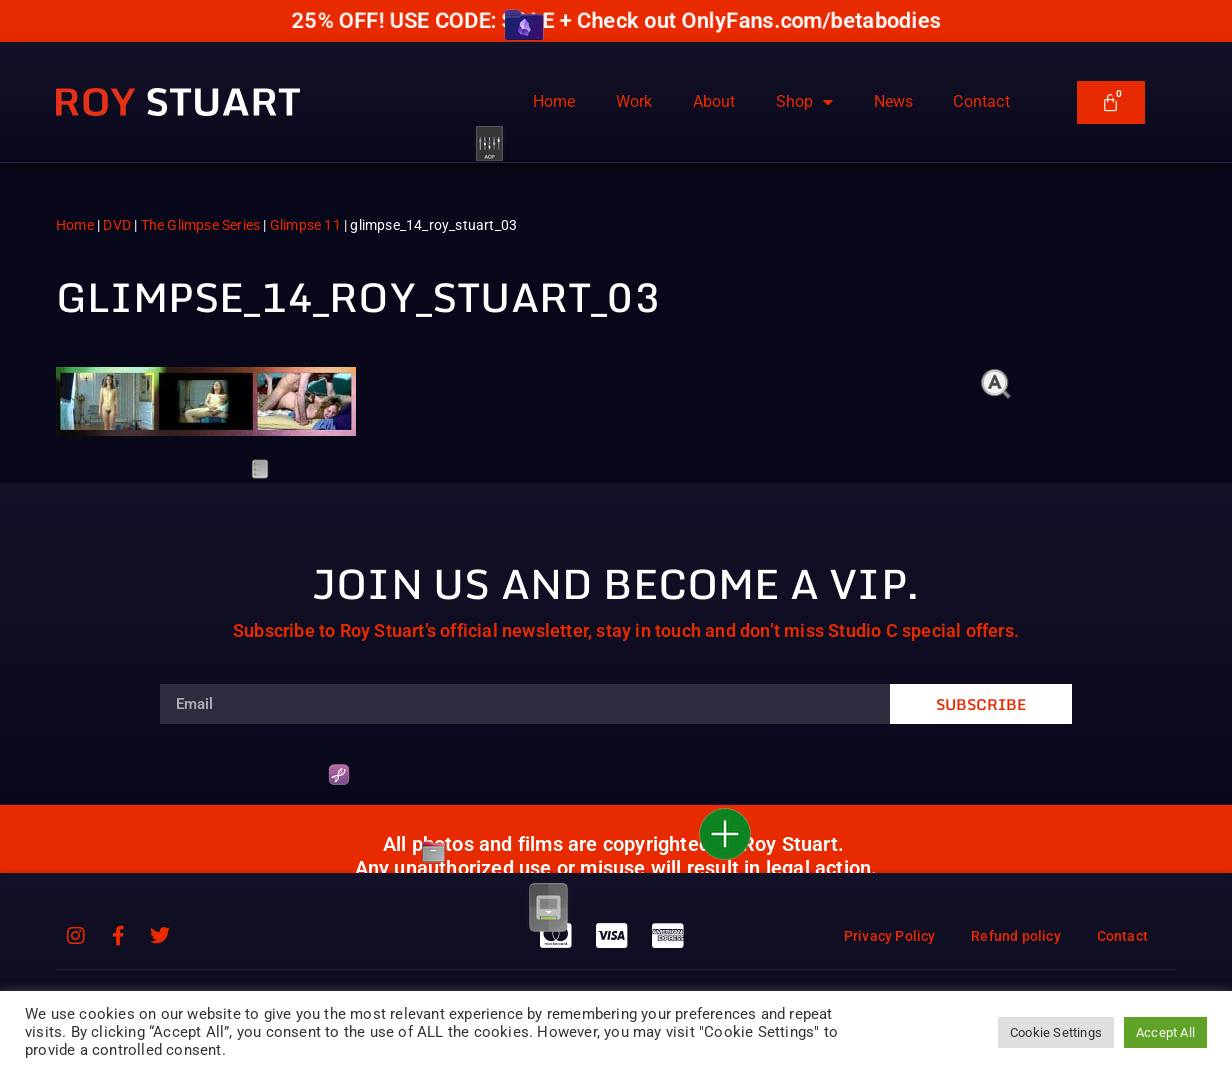 This screenshot has height=1073, width=1232. I want to click on a sega genesis 32x rom file, so click(548, 907).